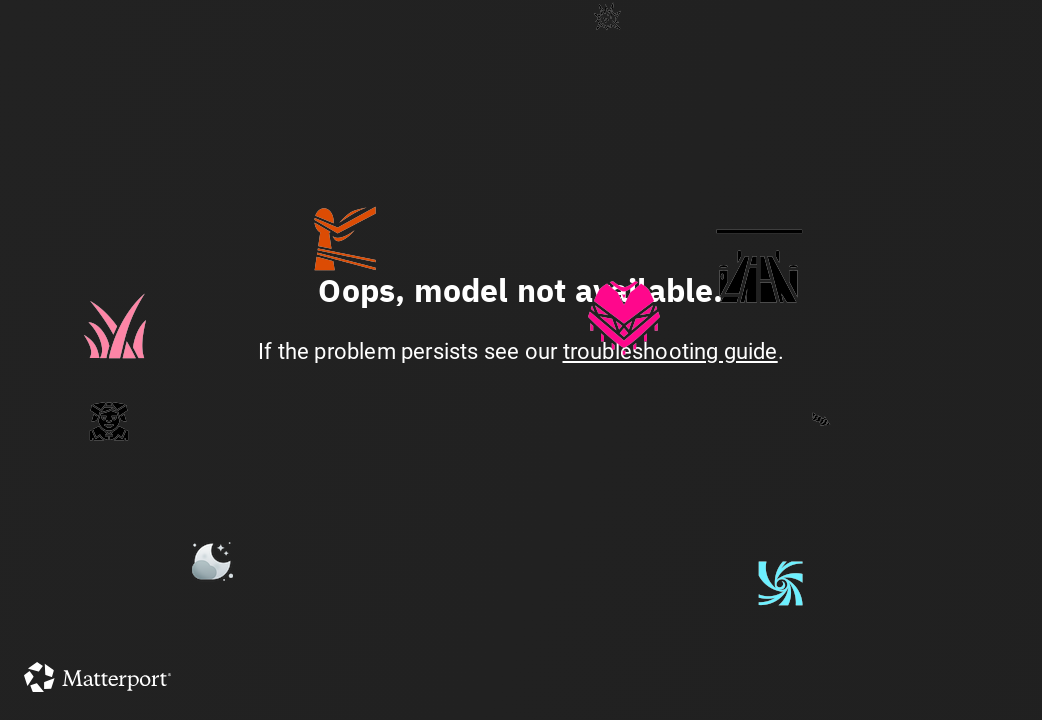 This screenshot has width=1042, height=720. I want to click on indicates a zigzag or indirect path direction, so click(821, 419).